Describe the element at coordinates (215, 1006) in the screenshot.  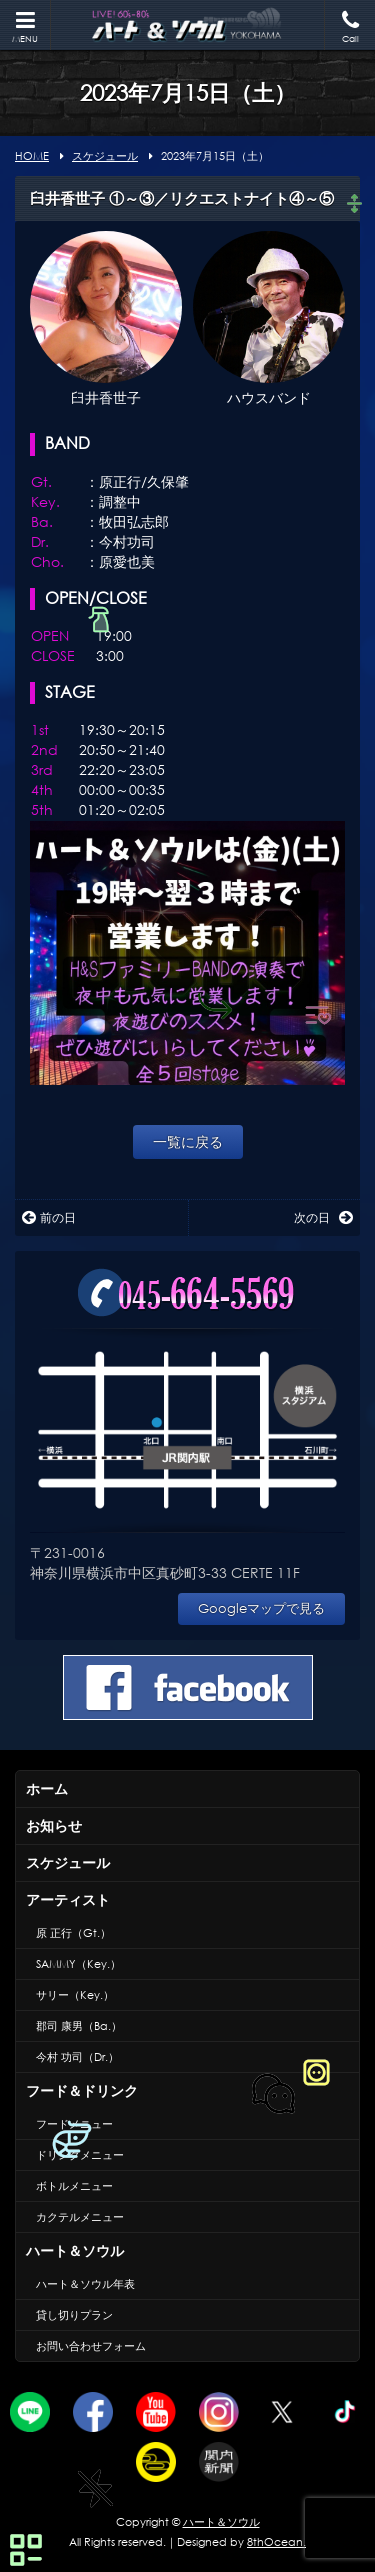
I see `reply to a message` at that location.